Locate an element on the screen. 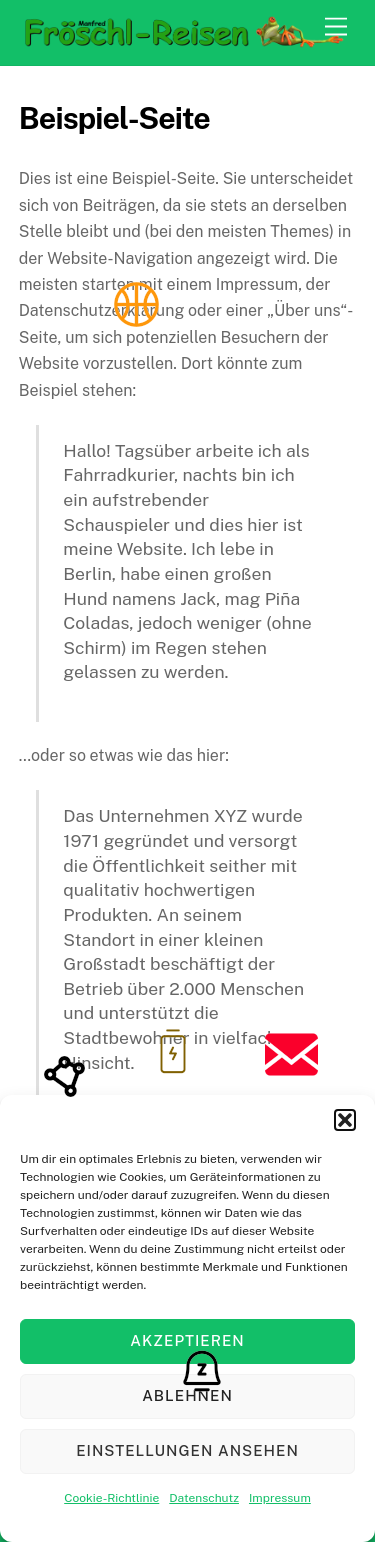 This screenshot has height=1542, width=375. indicates device is currently charging is located at coordinates (173, 1052).